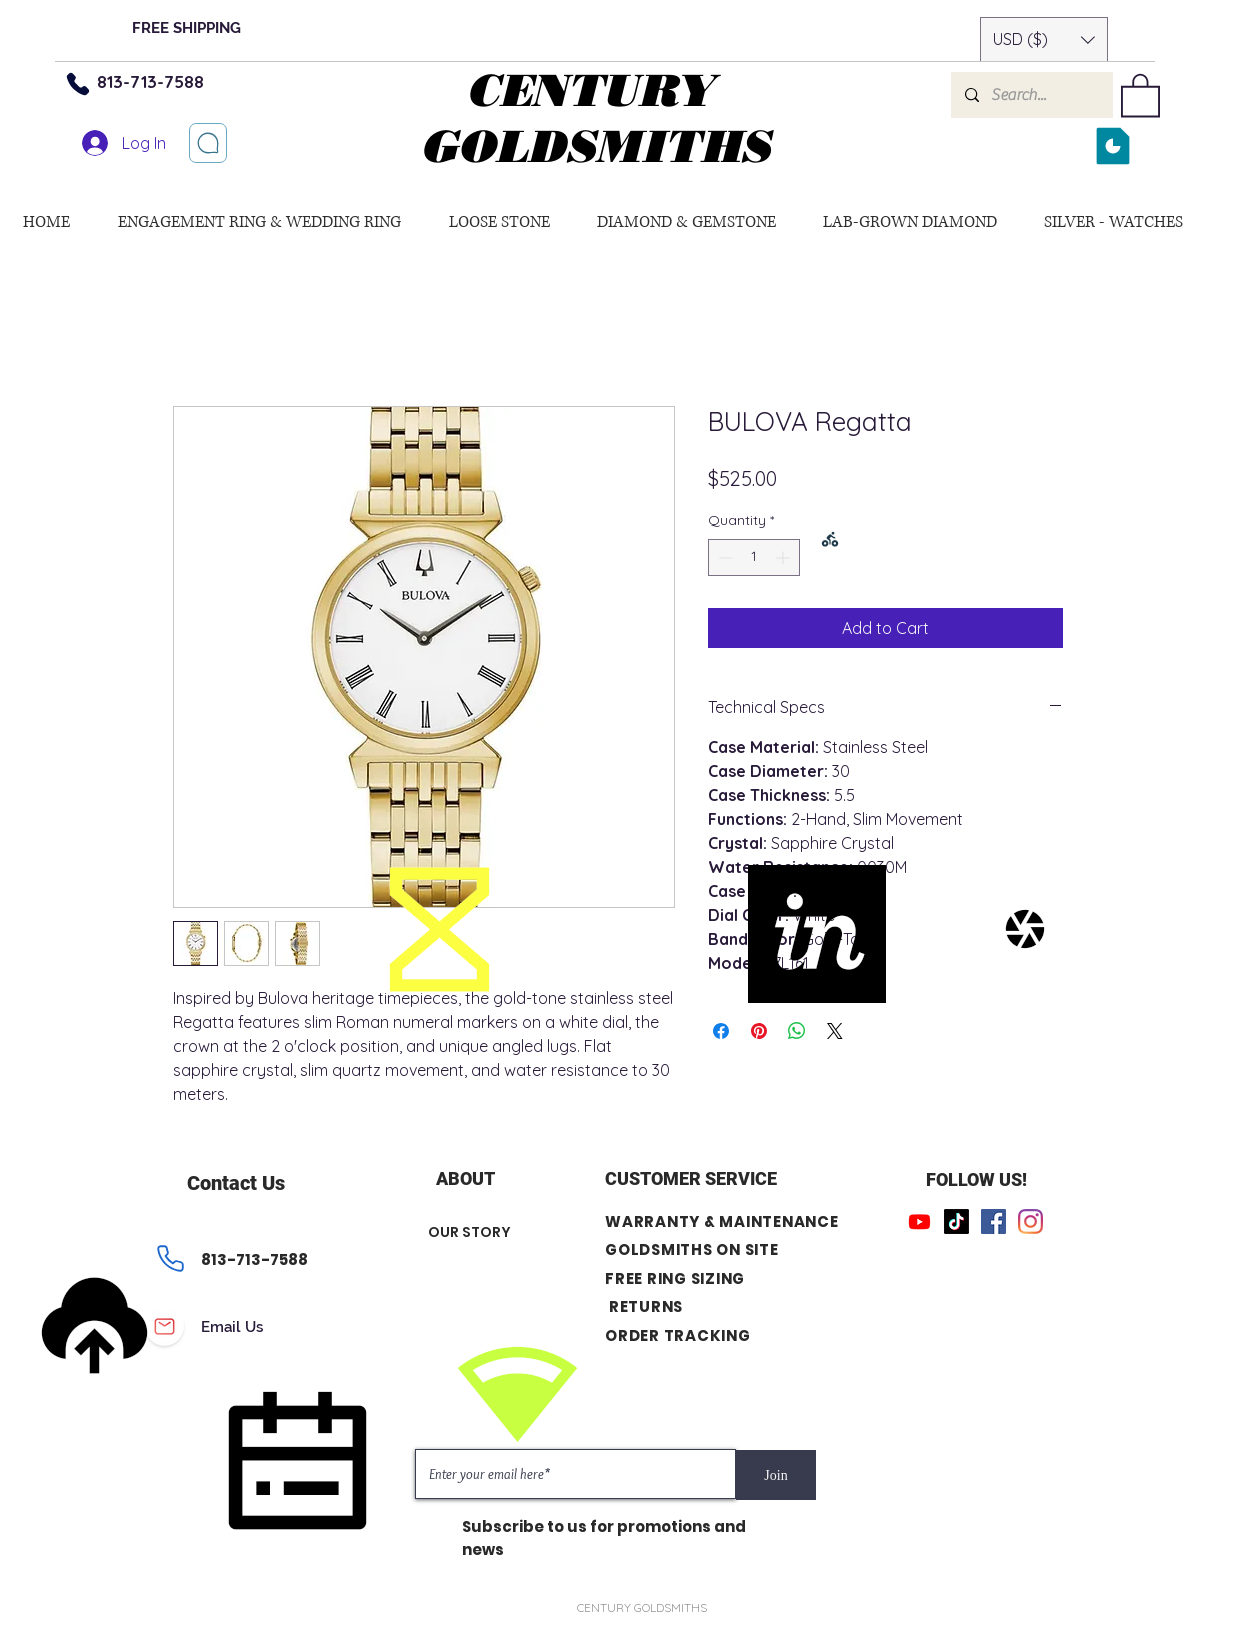 The height and width of the screenshot is (1638, 1236). Describe the element at coordinates (830, 540) in the screenshot. I see `view cycling or bike routes` at that location.